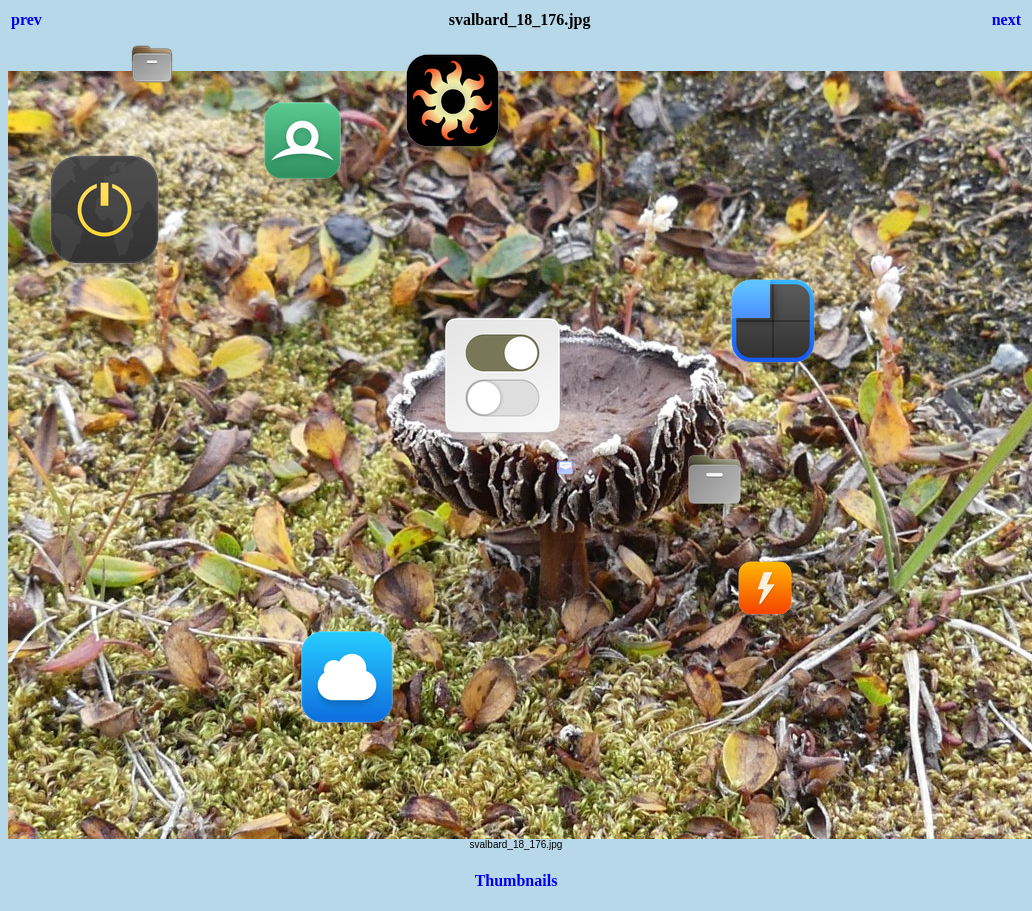 Image resolution: width=1032 pixels, height=911 pixels. I want to click on configure wake-on-lan network settings, so click(104, 211).